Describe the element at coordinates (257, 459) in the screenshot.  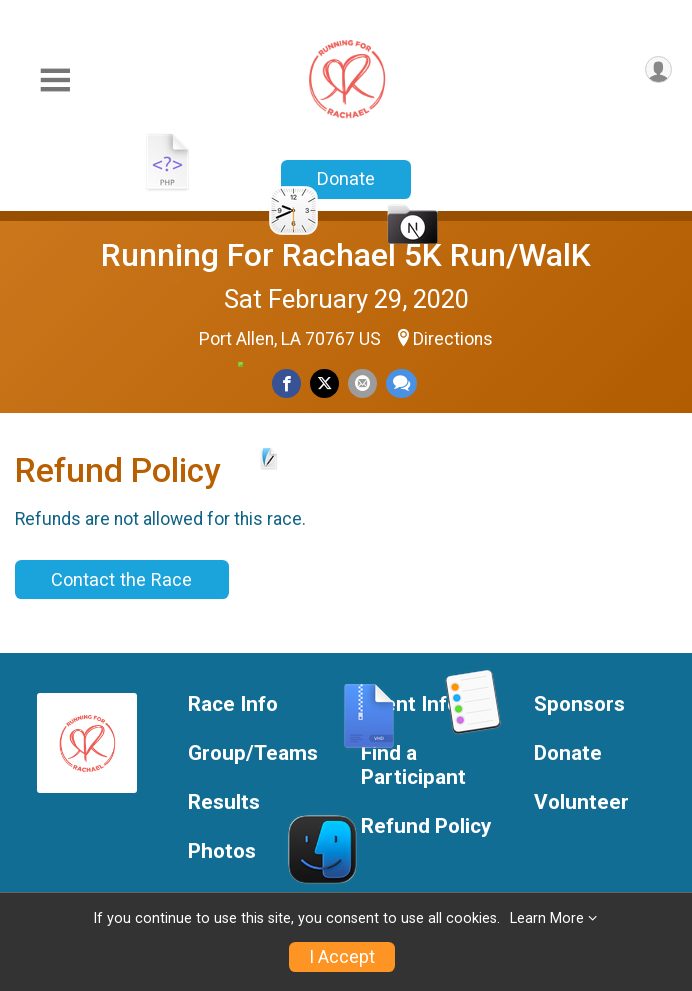
I see `a scribus document file` at that location.